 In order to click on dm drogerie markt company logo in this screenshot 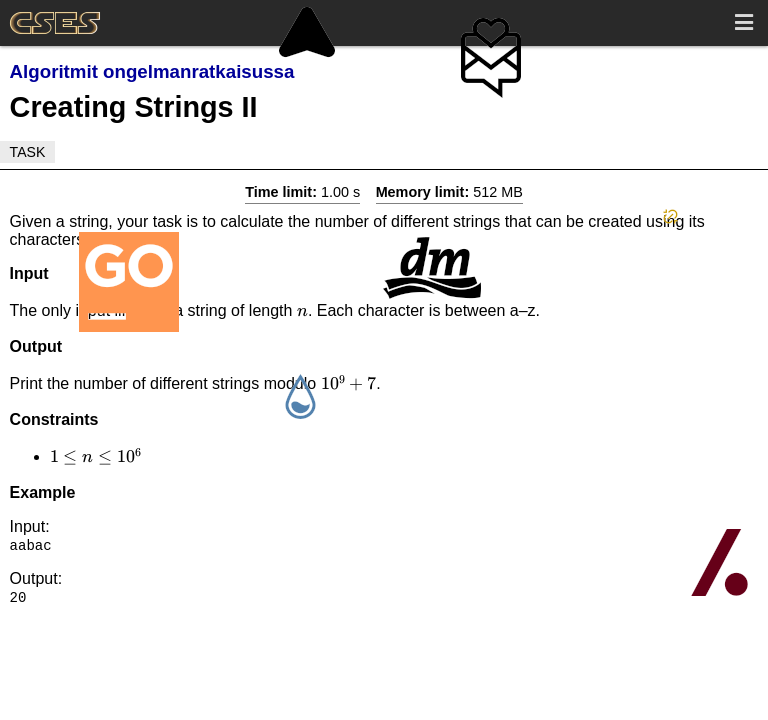, I will do `click(432, 268)`.